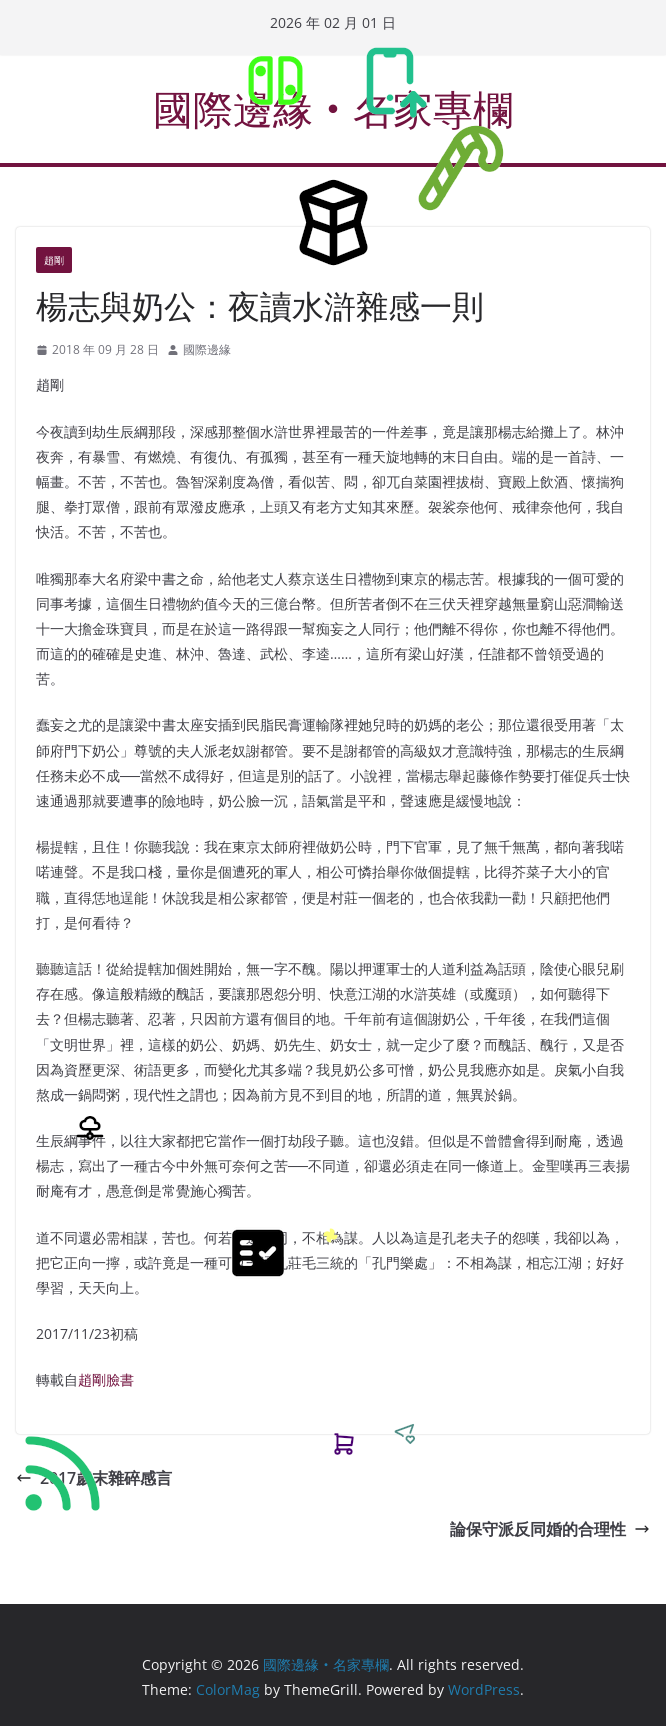 The image size is (666, 1726). What do you see at coordinates (330, 1235) in the screenshot?
I see `access wind or renewable energy settings` at bounding box center [330, 1235].